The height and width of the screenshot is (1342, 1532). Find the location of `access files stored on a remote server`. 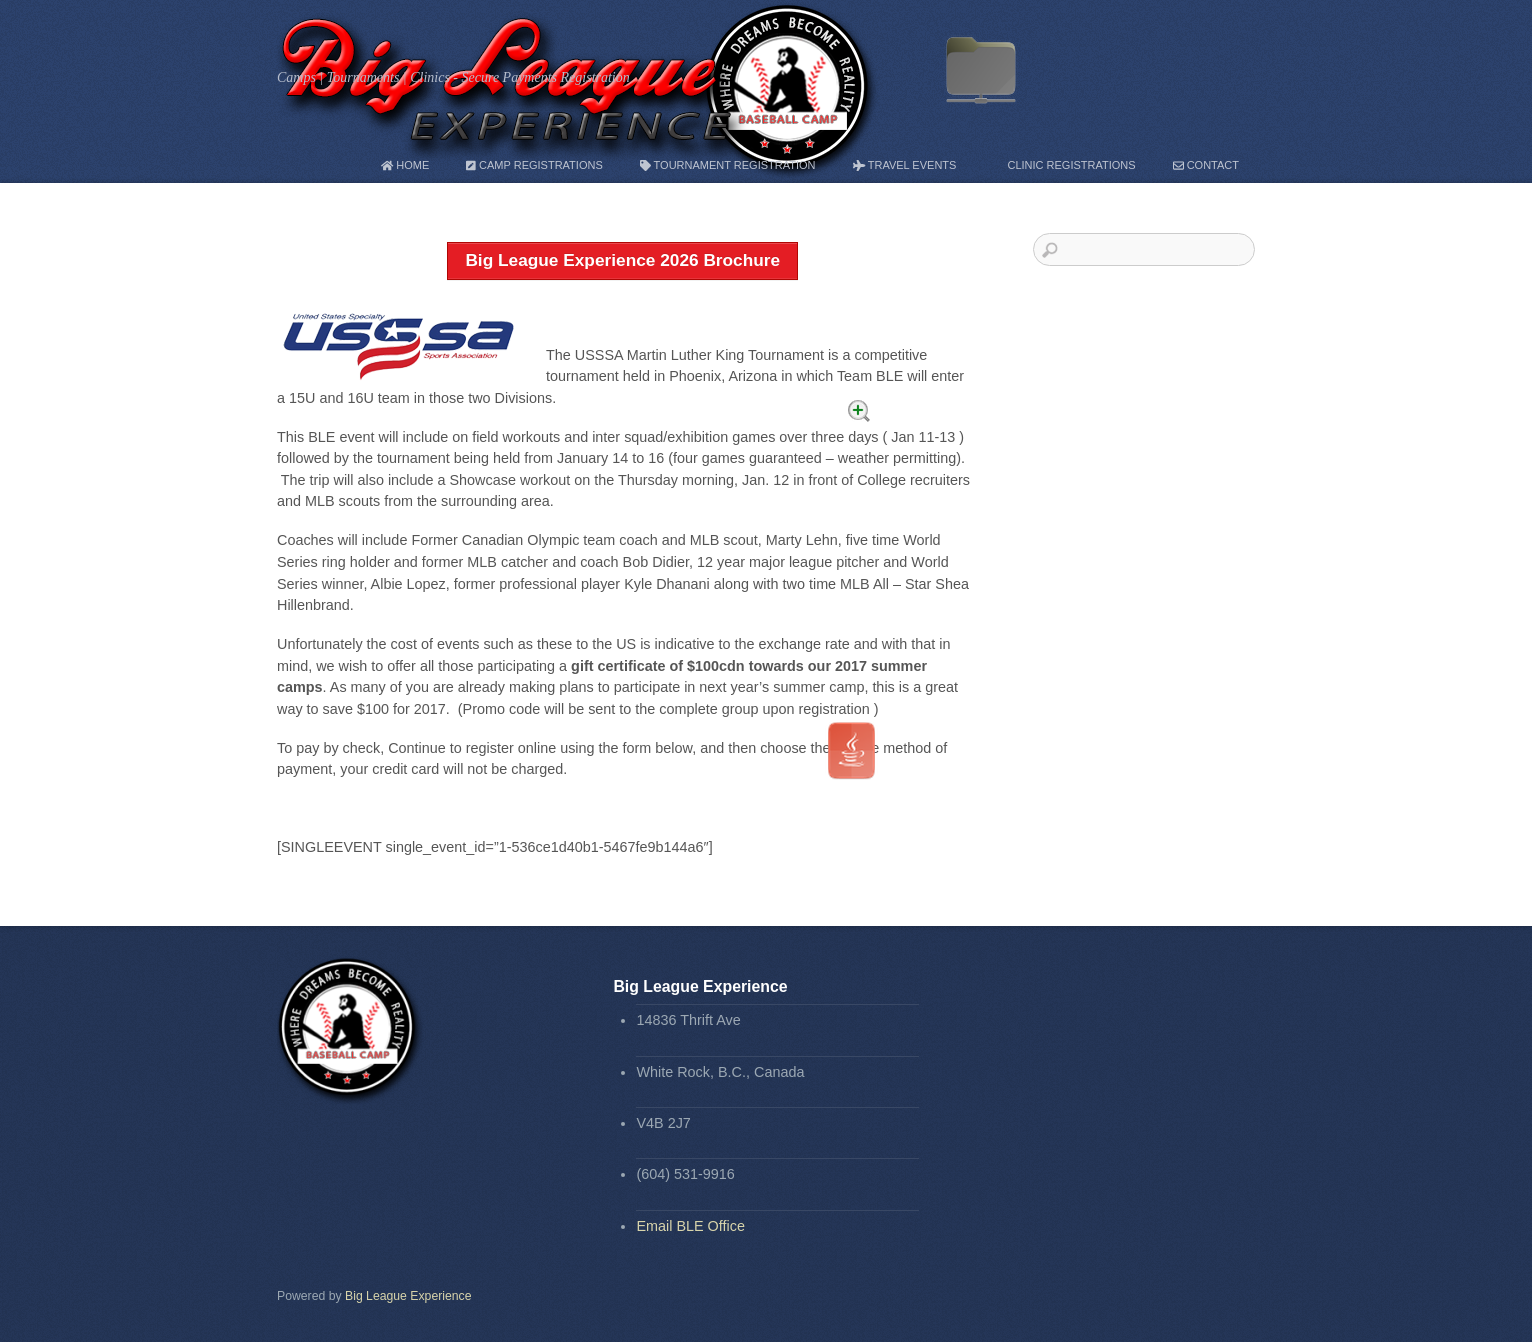

access files stored on a remote server is located at coordinates (981, 69).